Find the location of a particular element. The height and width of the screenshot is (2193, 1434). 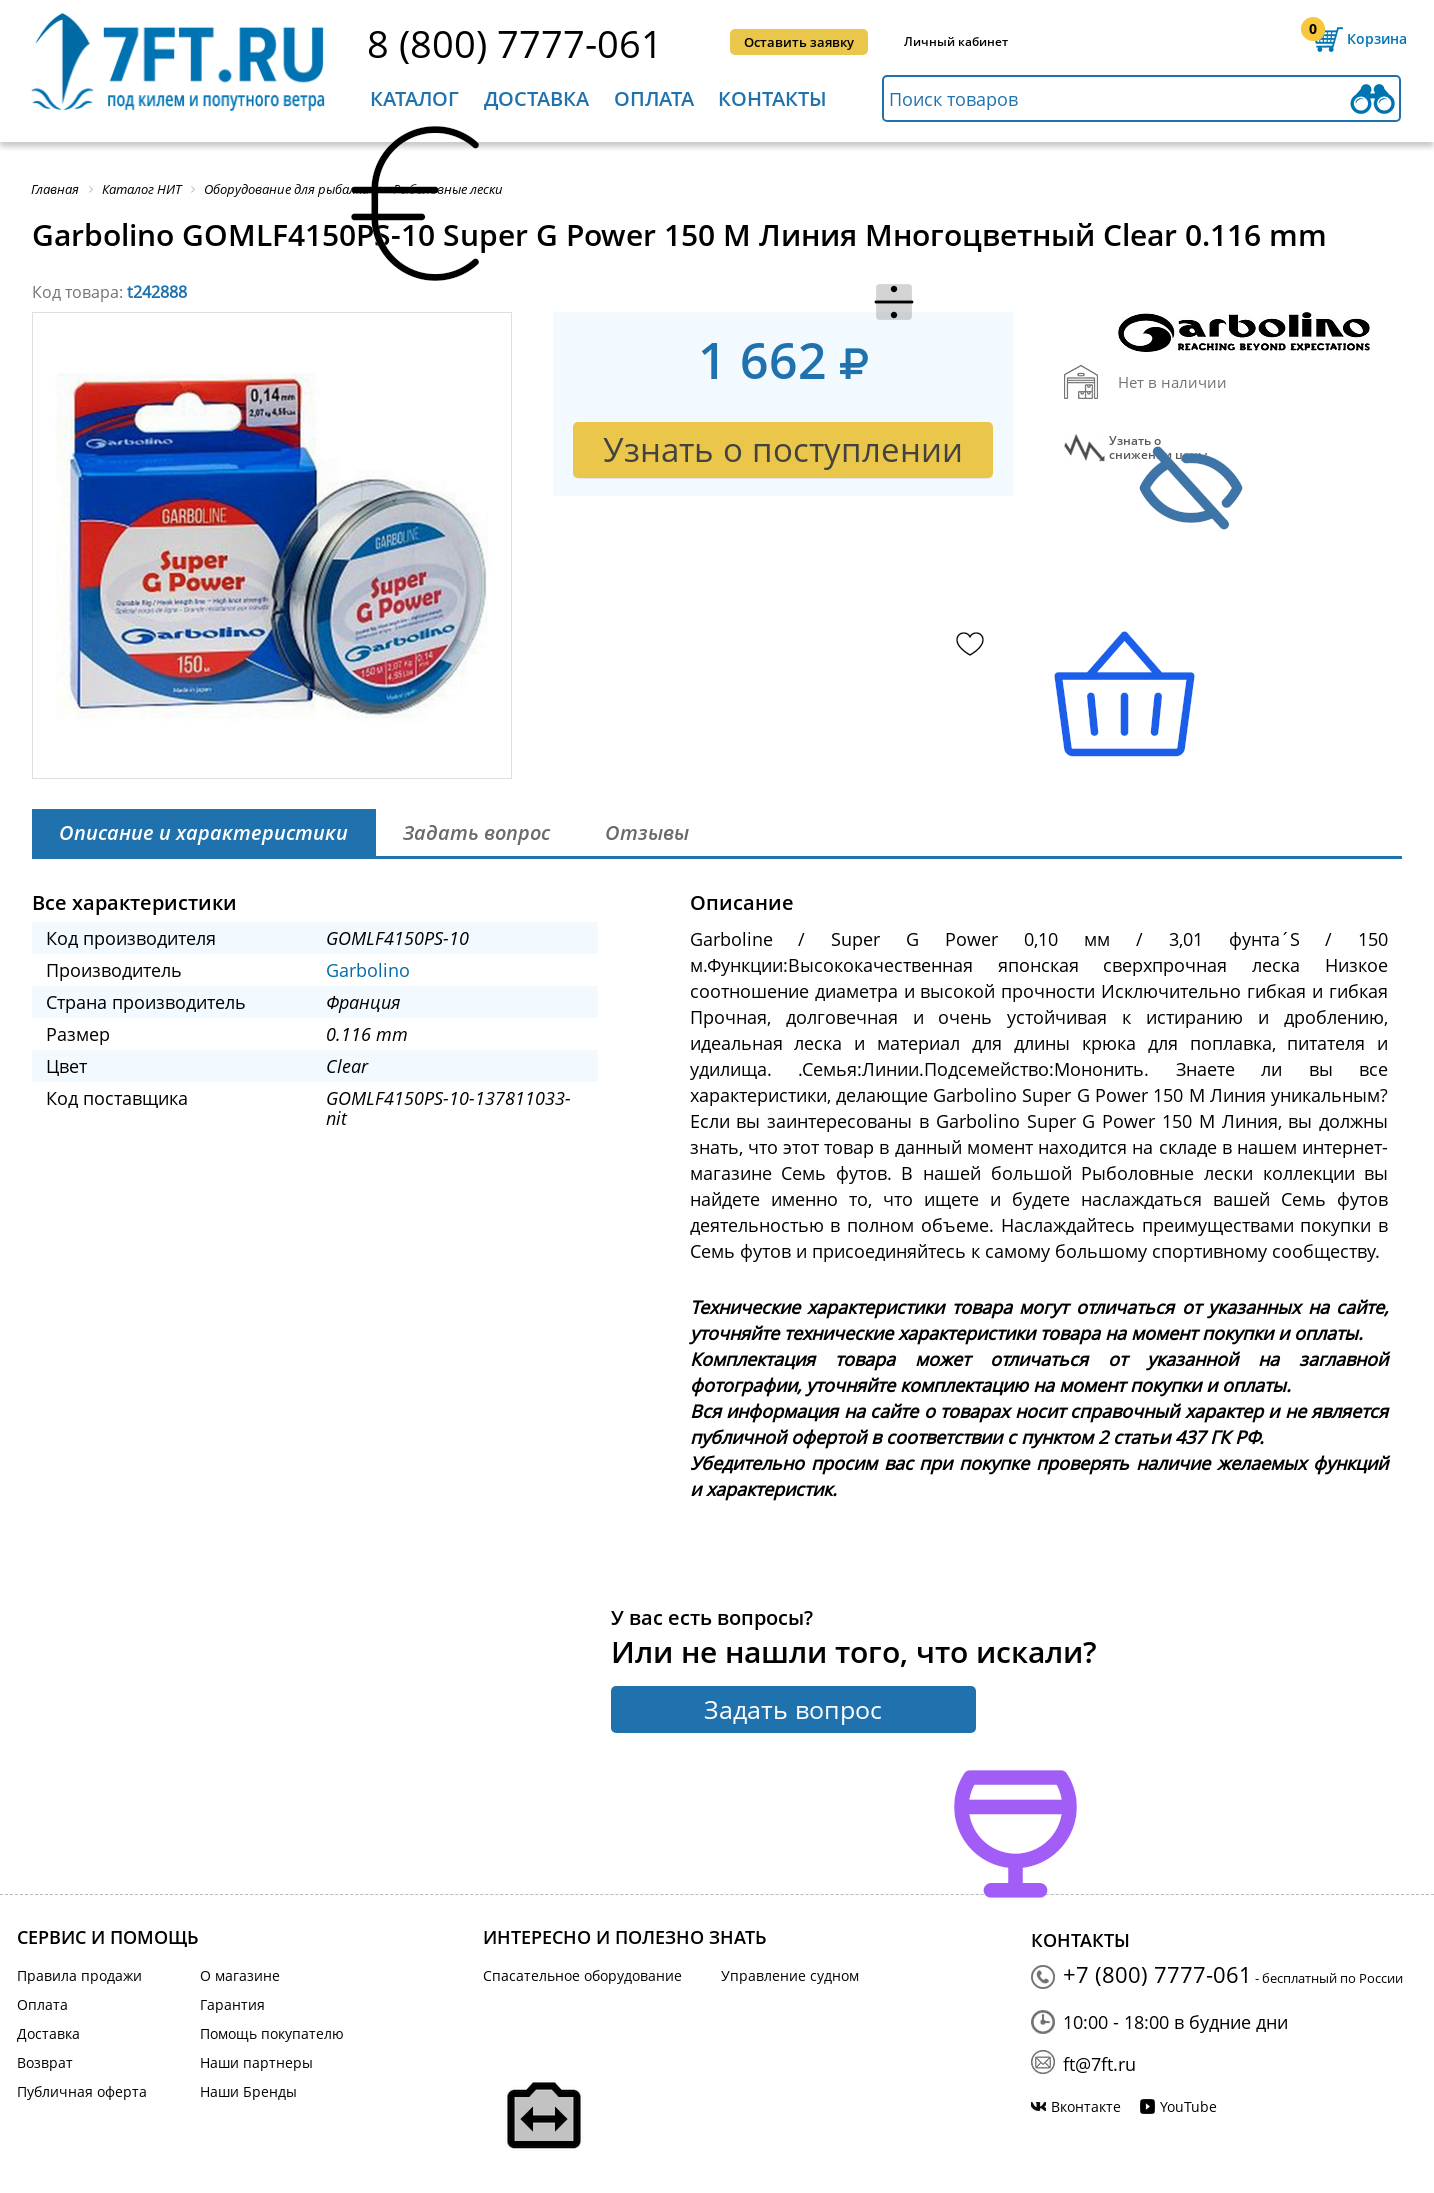

browse alcoholic beverages or drinks menu is located at coordinates (1015, 1831).